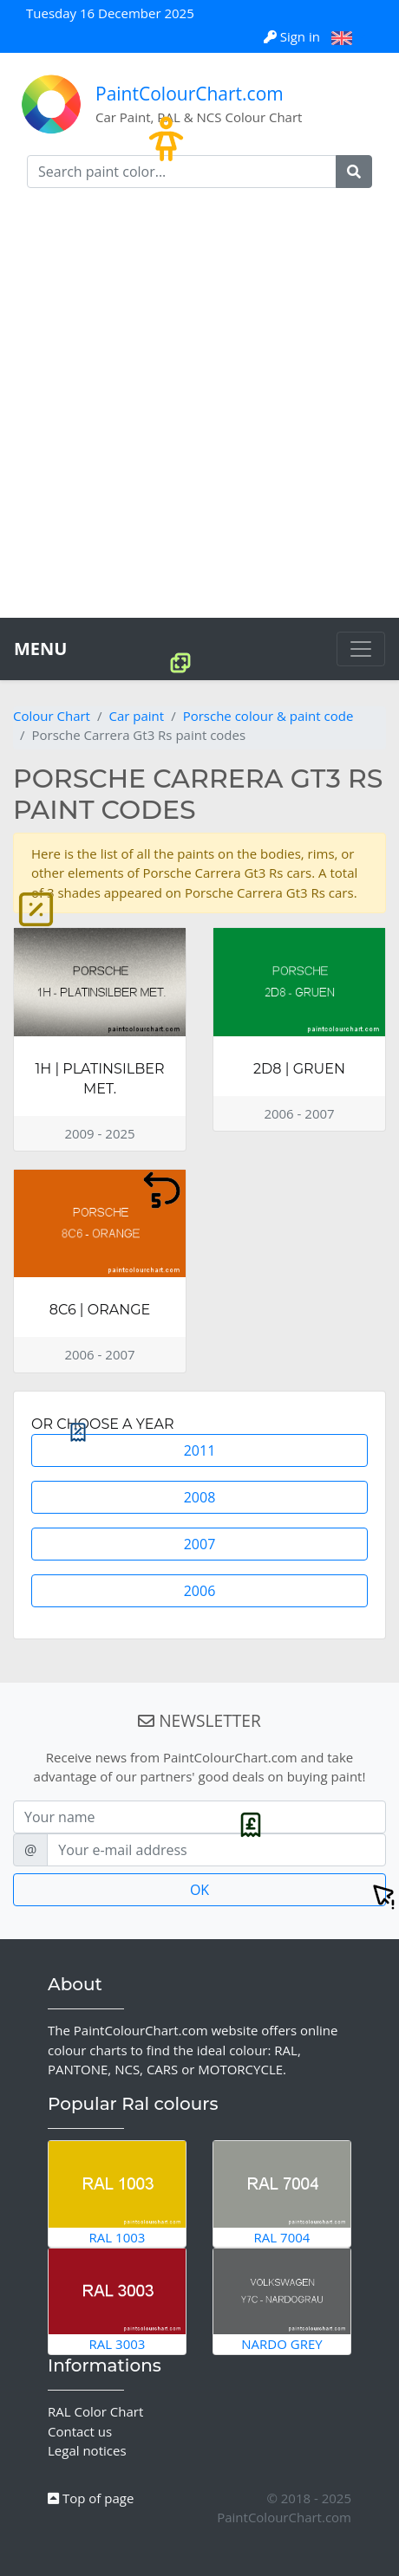  I want to click on cursor error or interaction warning, so click(384, 1896).